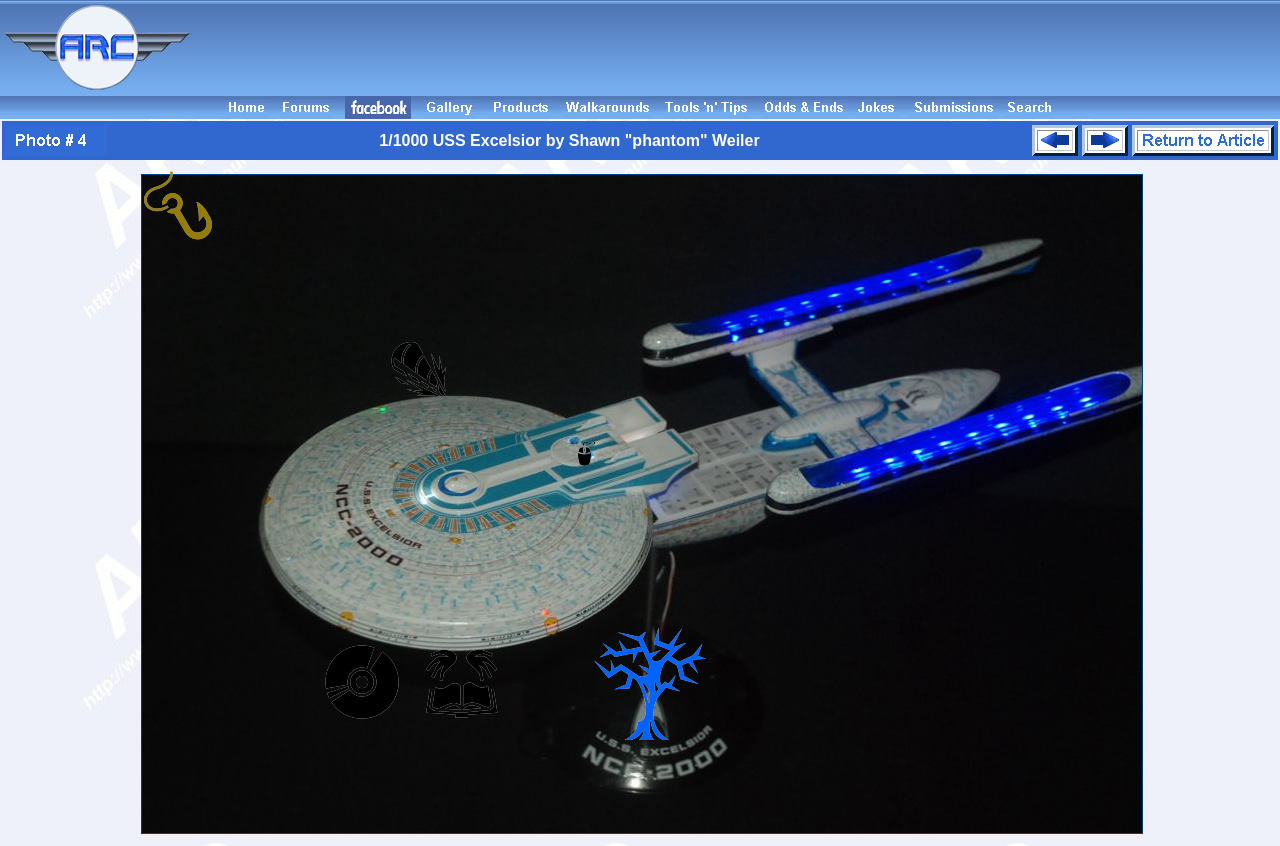 This screenshot has width=1280, height=846. Describe the element at coordinates (178, 205) in the screenshot. I see `access fishing mini-game or activity` at that location.